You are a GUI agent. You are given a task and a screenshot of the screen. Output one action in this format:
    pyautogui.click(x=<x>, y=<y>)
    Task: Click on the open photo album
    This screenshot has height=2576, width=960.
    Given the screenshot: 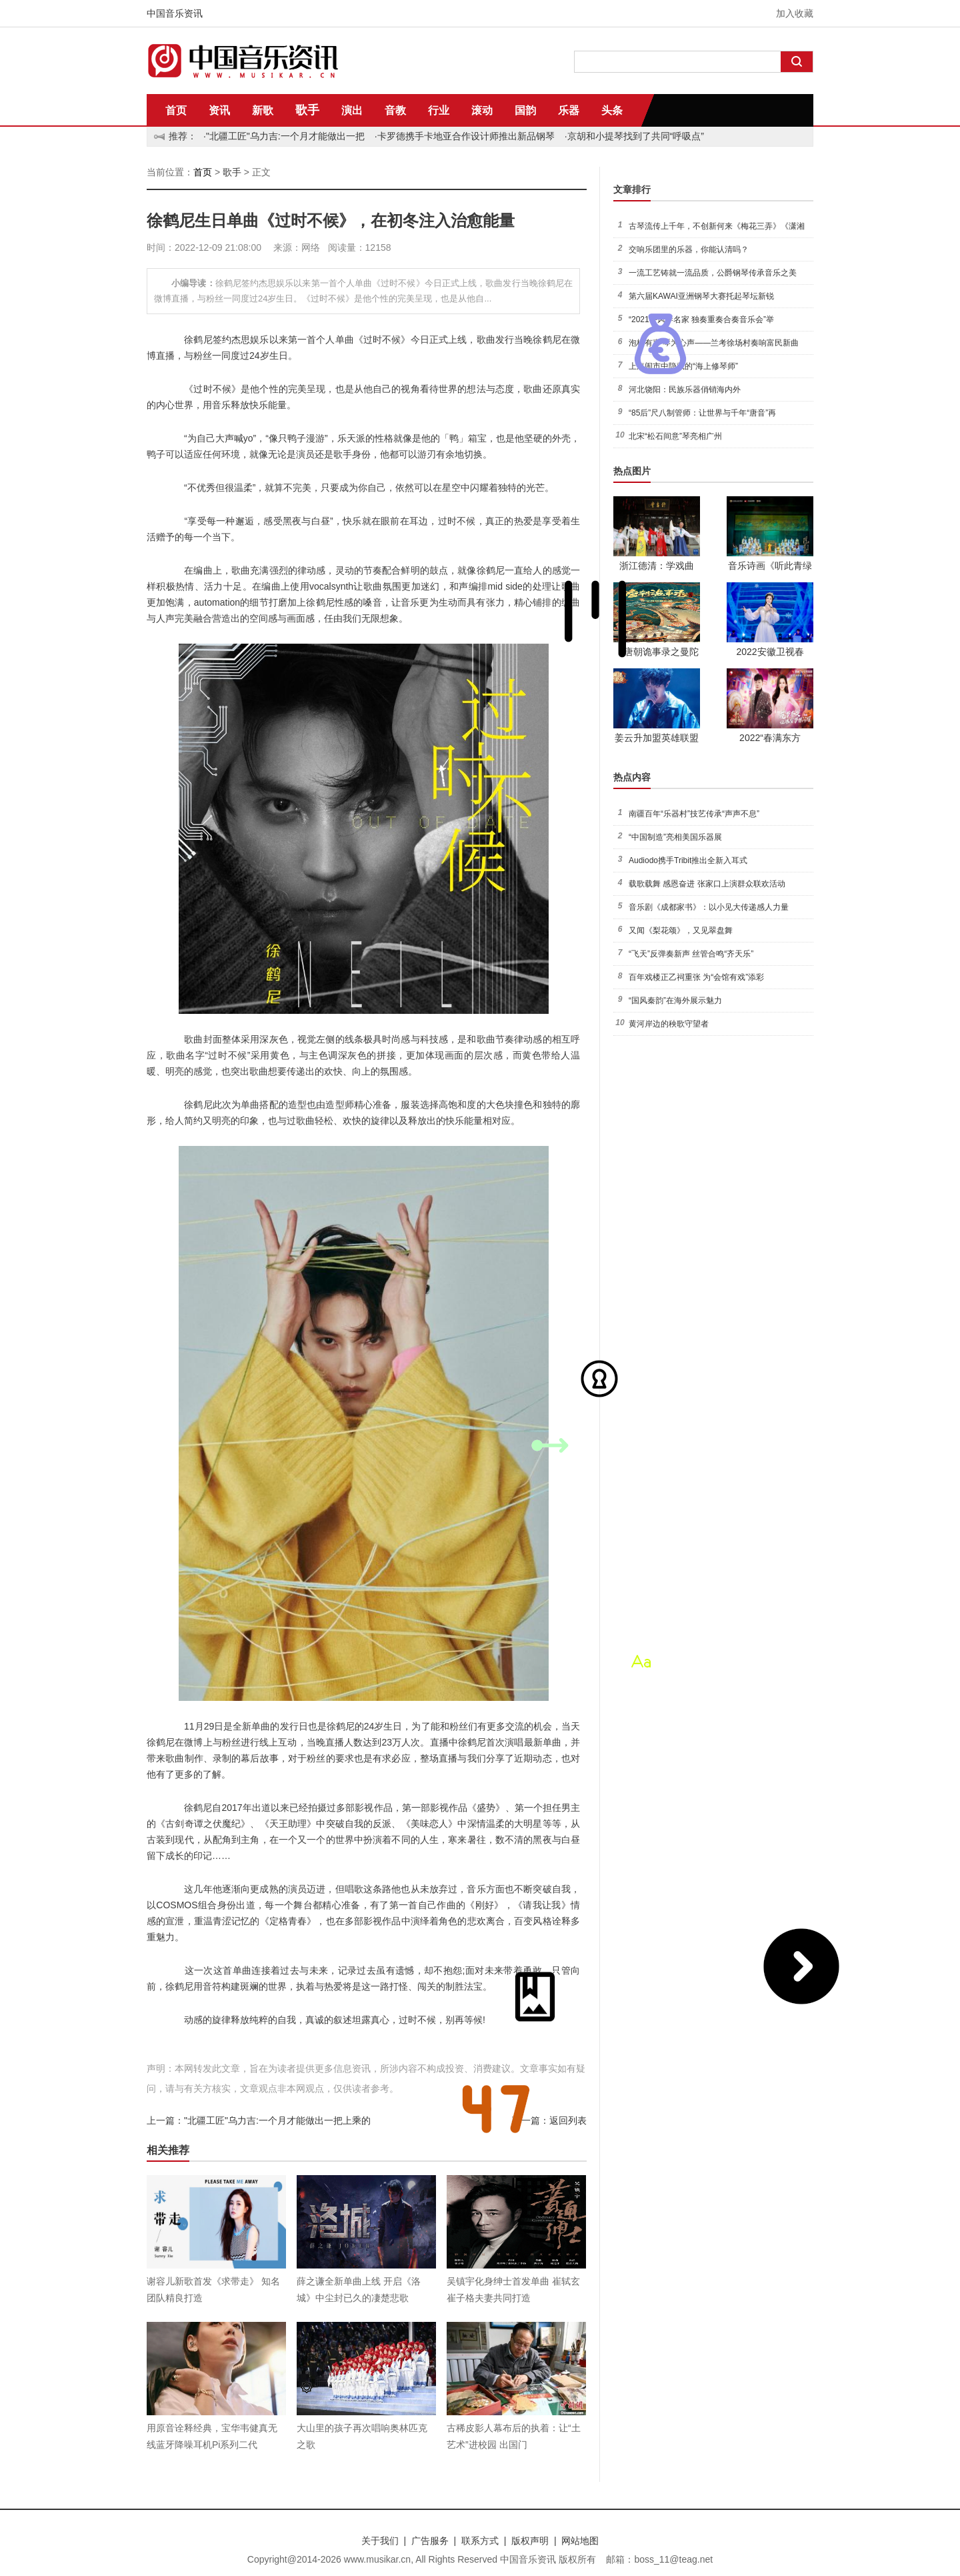 What is the action you would take?
    pyautogui.click(x=535, y=1996)
    